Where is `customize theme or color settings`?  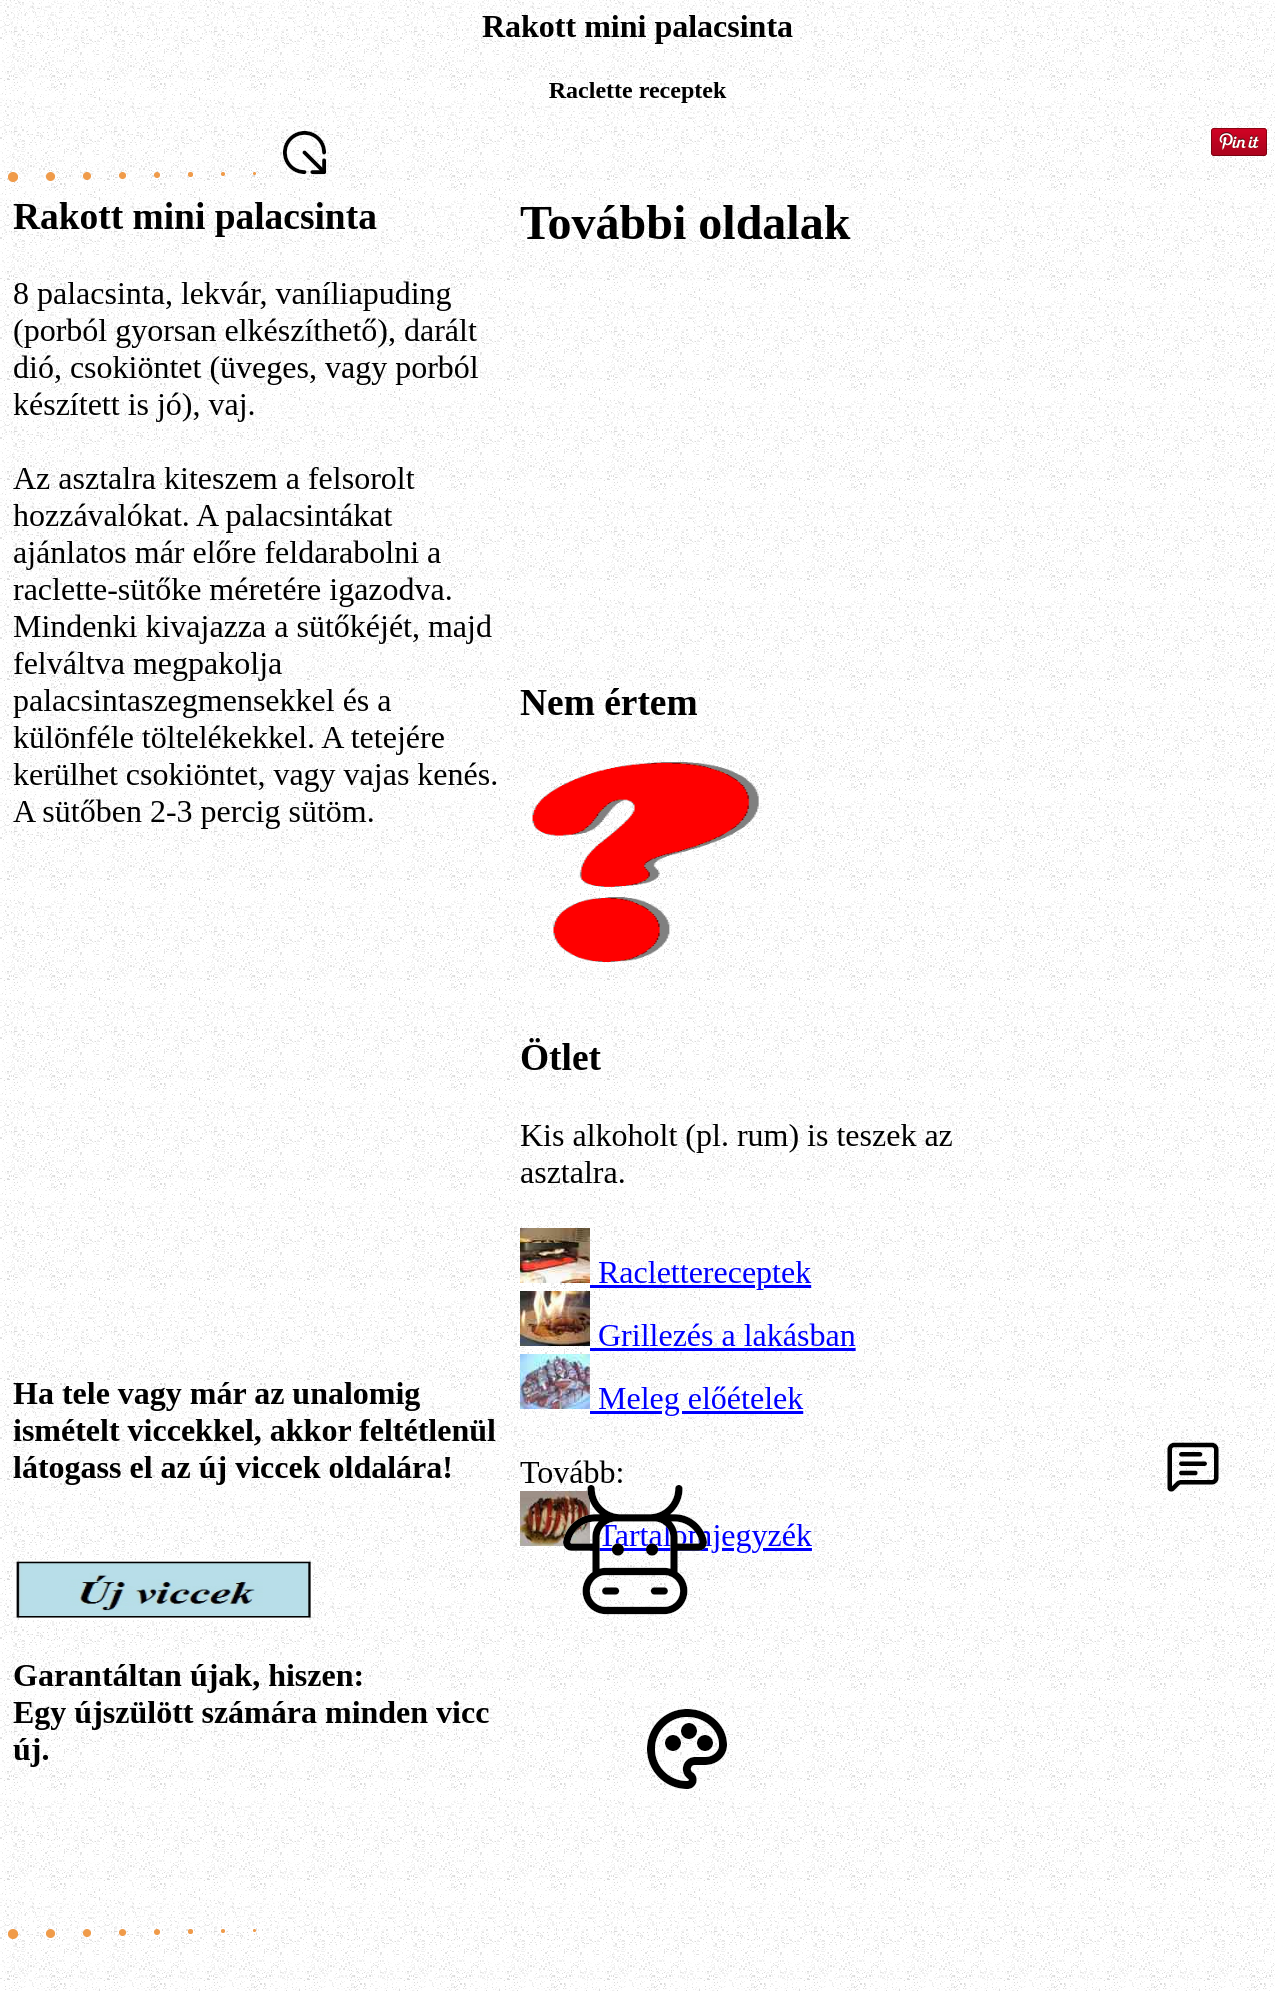
customize theme or color settings is located at coordinates (687, 1749).